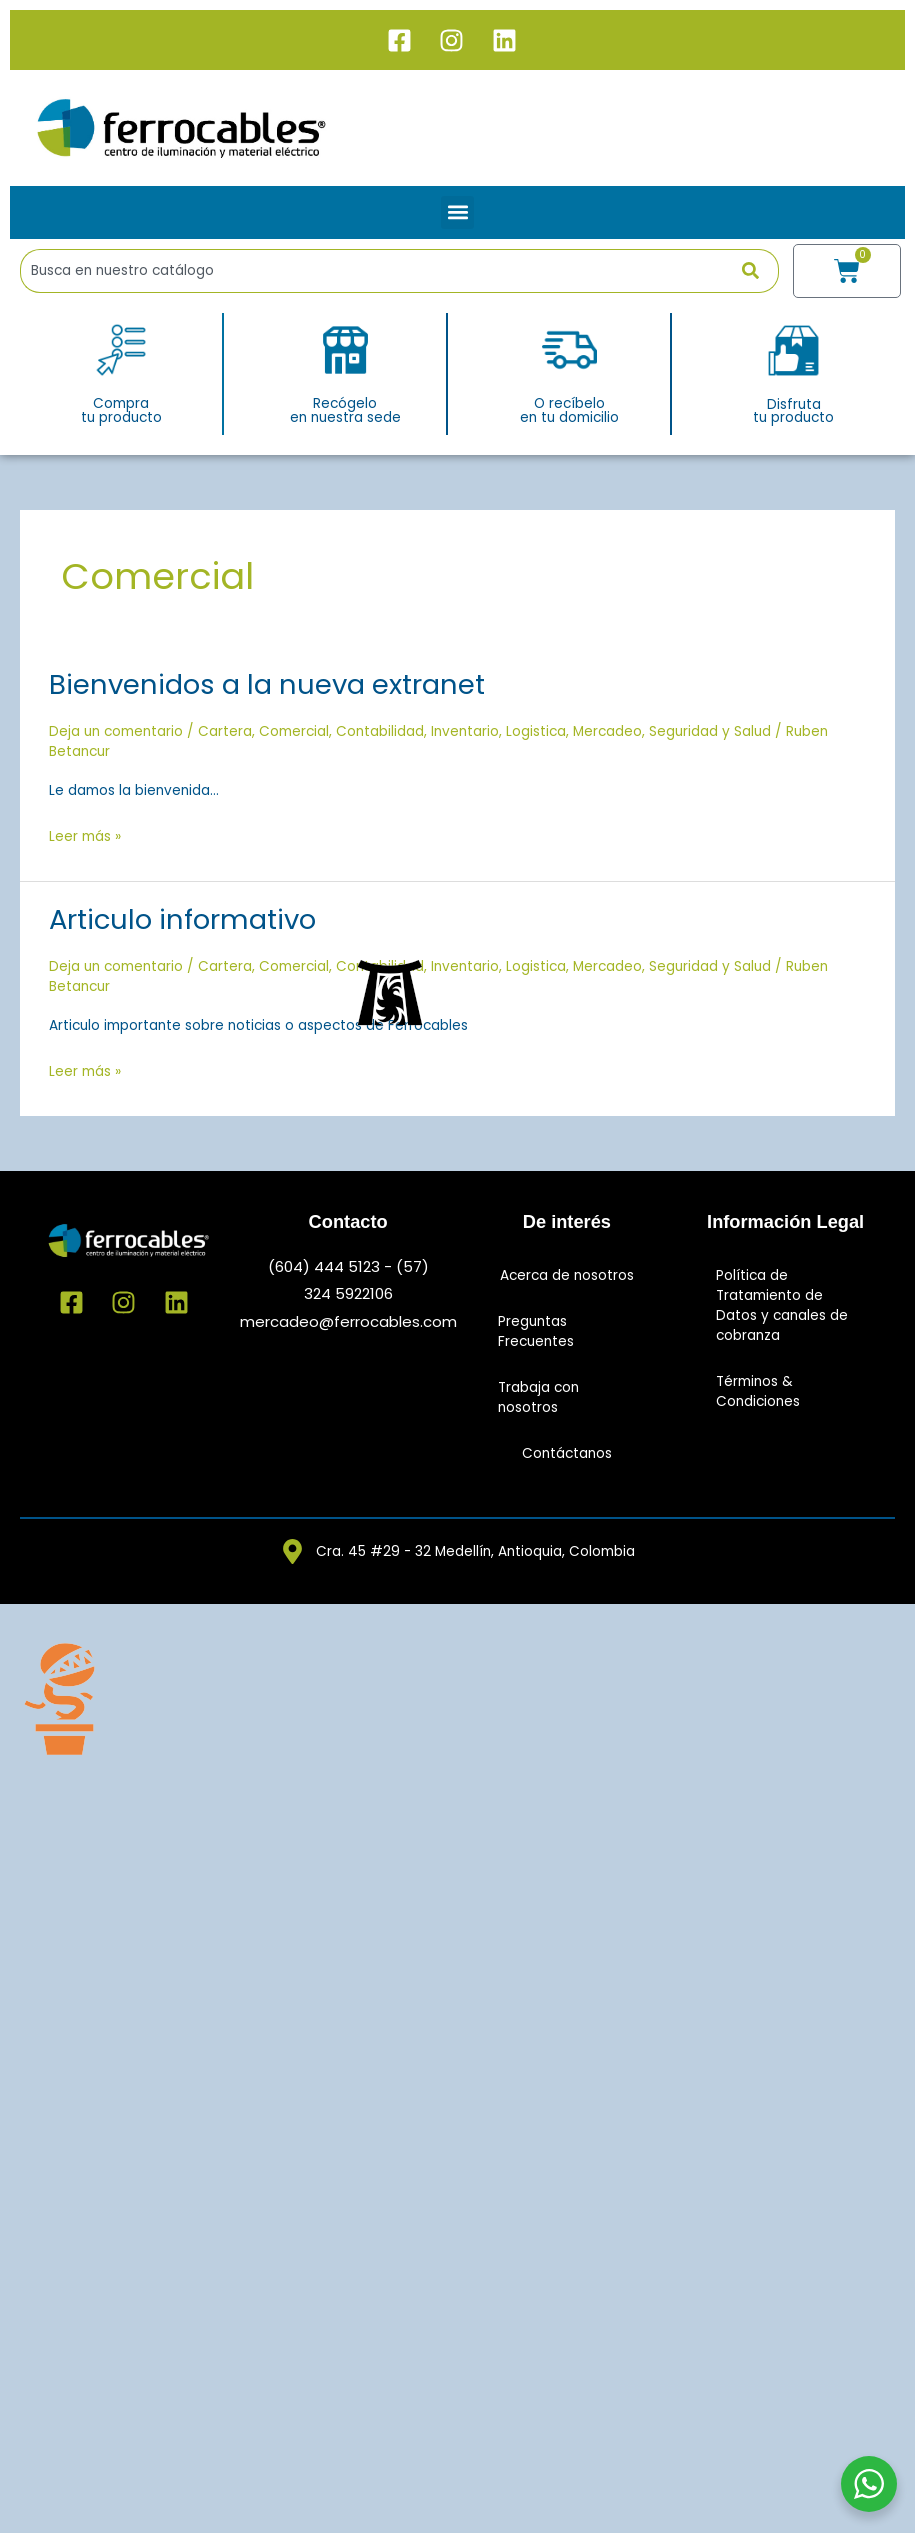 The image size is (915, 2533). I want to click on enter a magic portal or dimensional gateway, so click(390, 993).